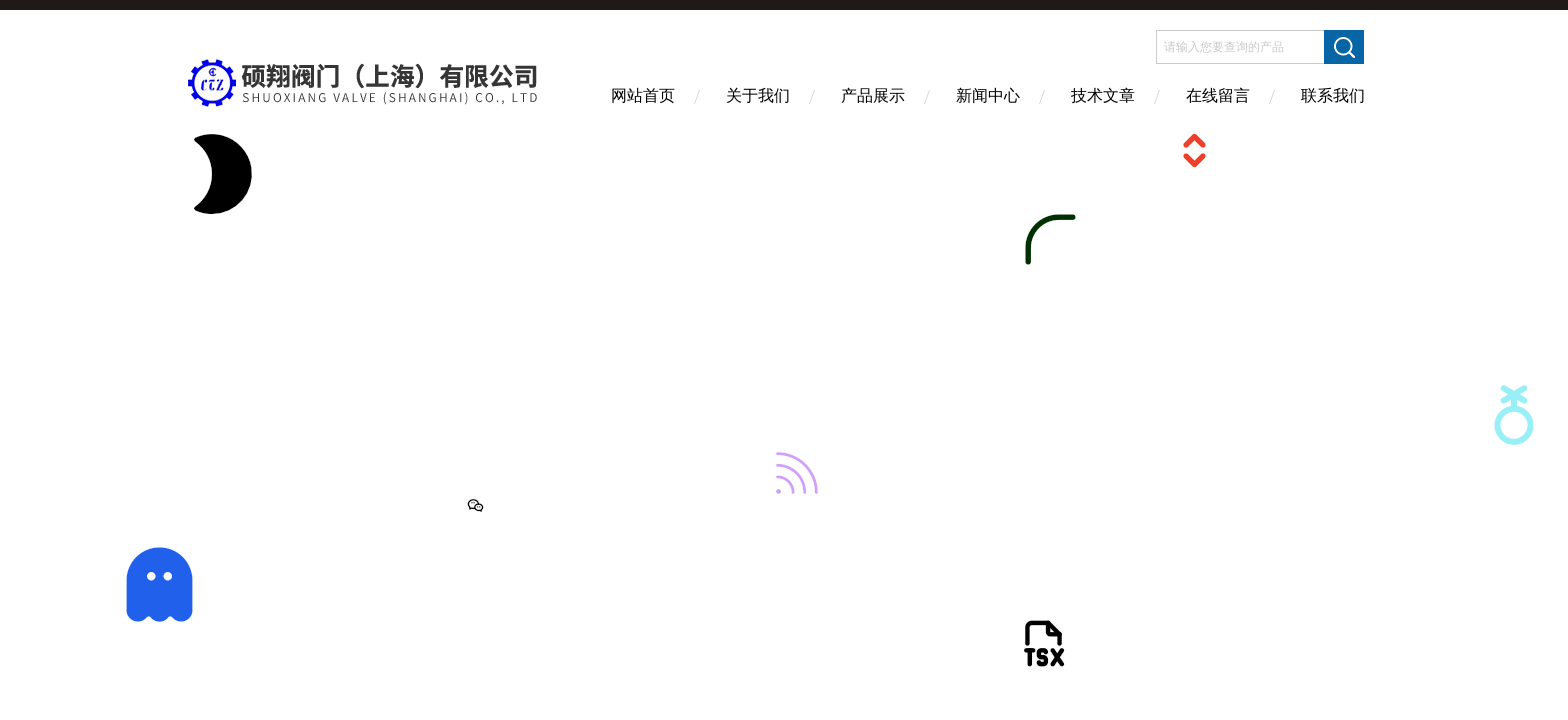 The image size is (1568, 720). I want to click on subscribe to RSS feed, so click(795, 475).